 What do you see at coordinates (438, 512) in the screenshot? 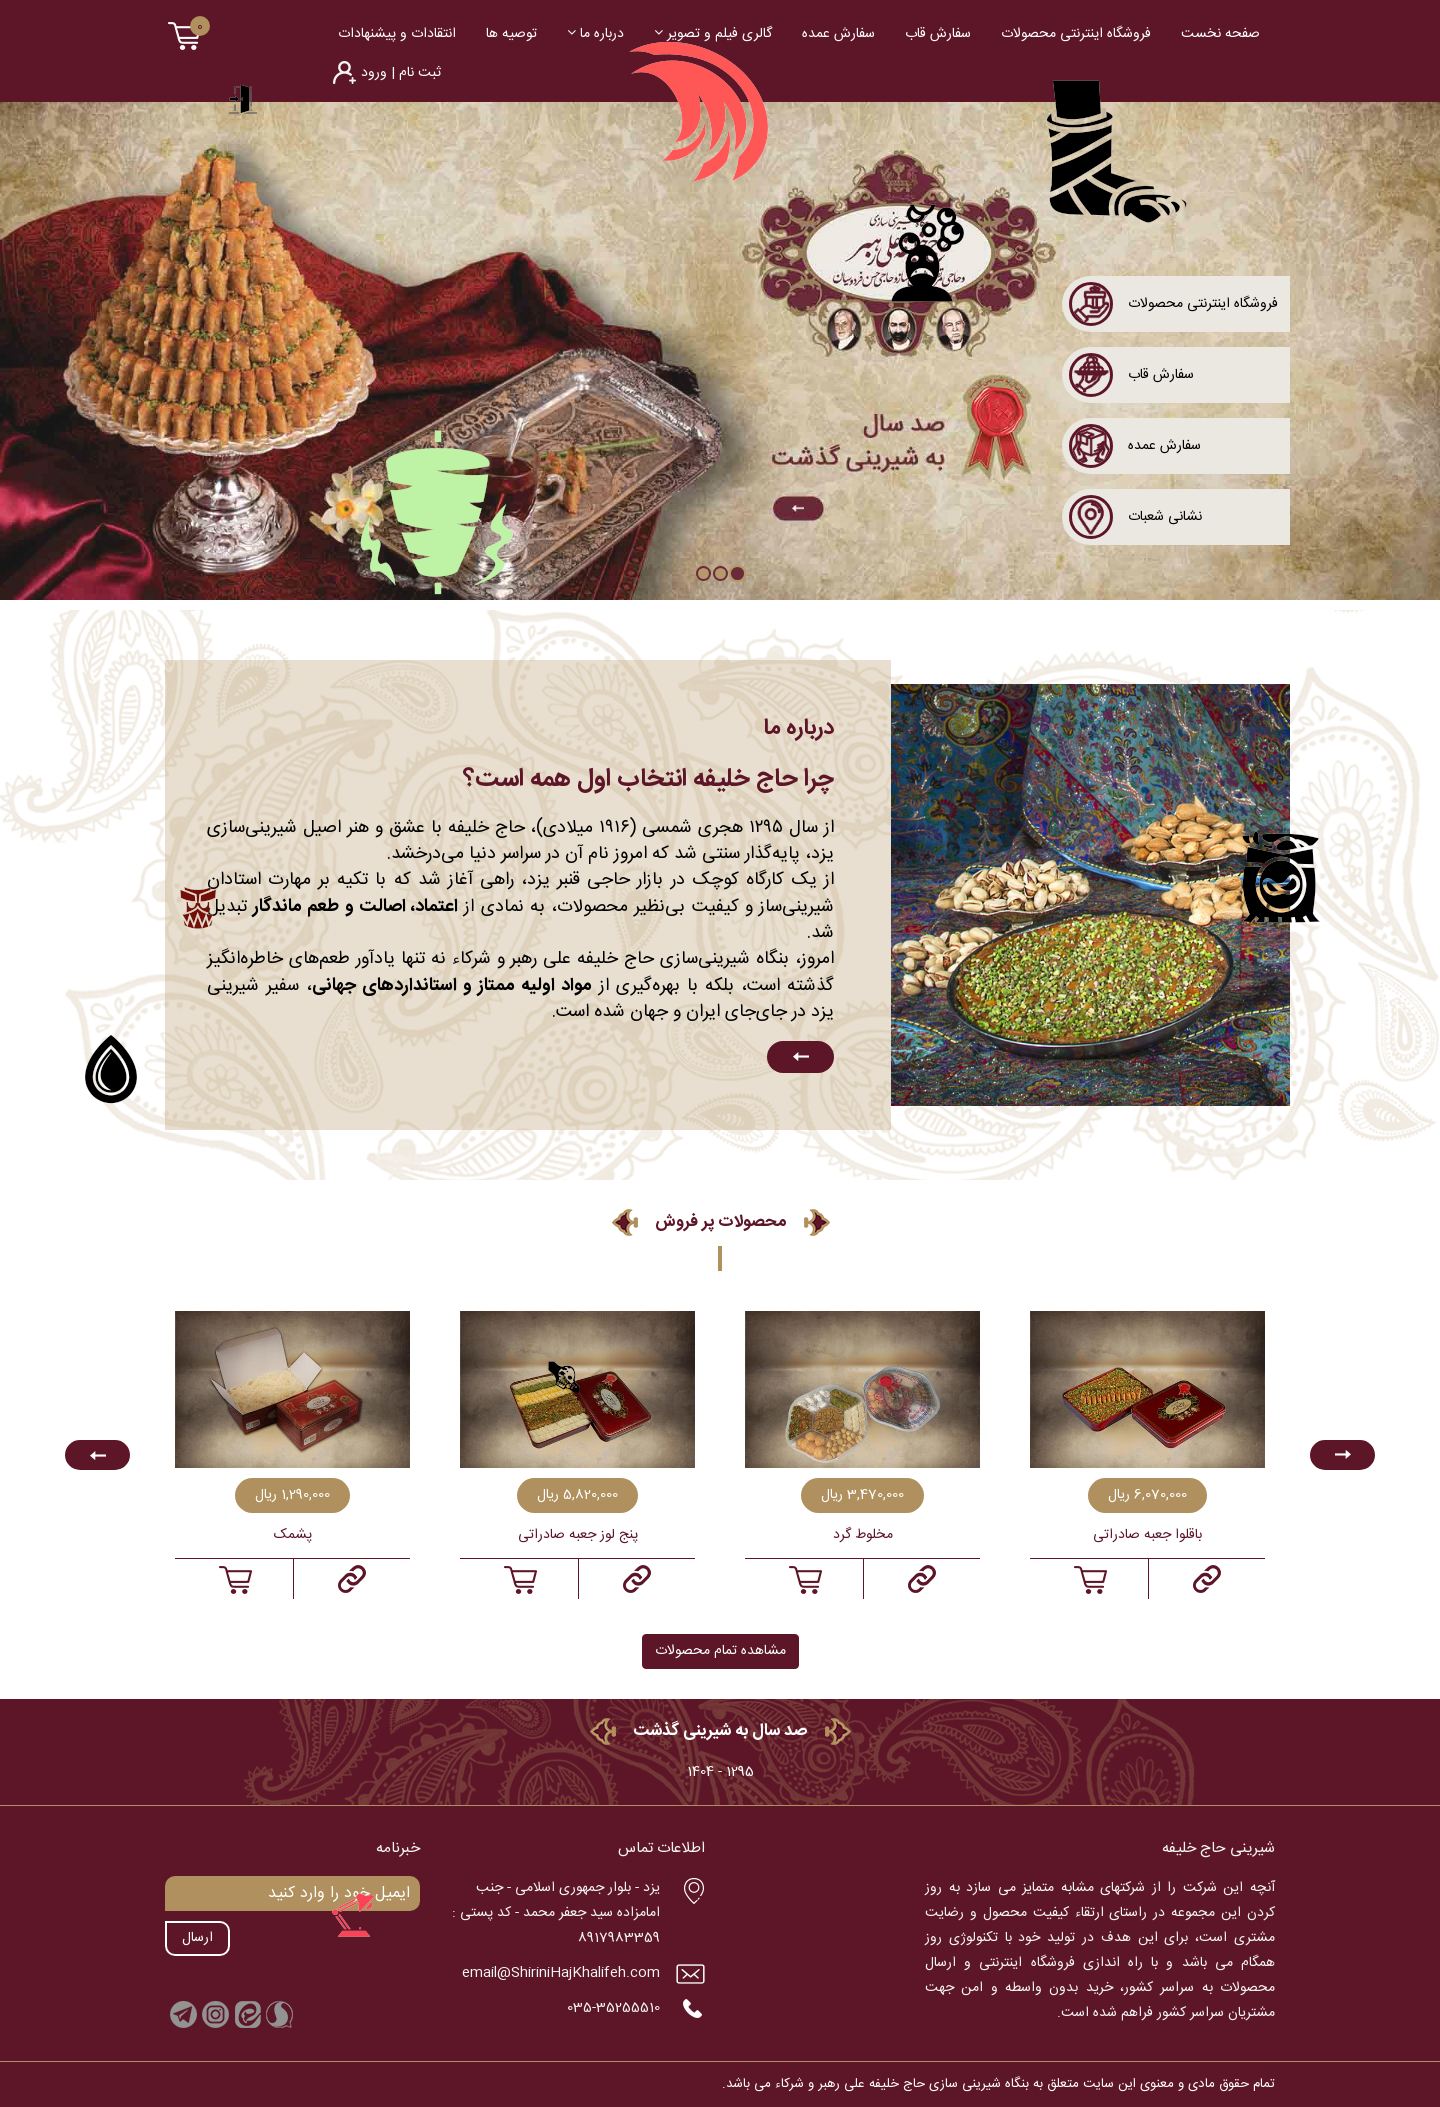
I see `access food or restaurant options in a game` at bounding box center [438, 512].